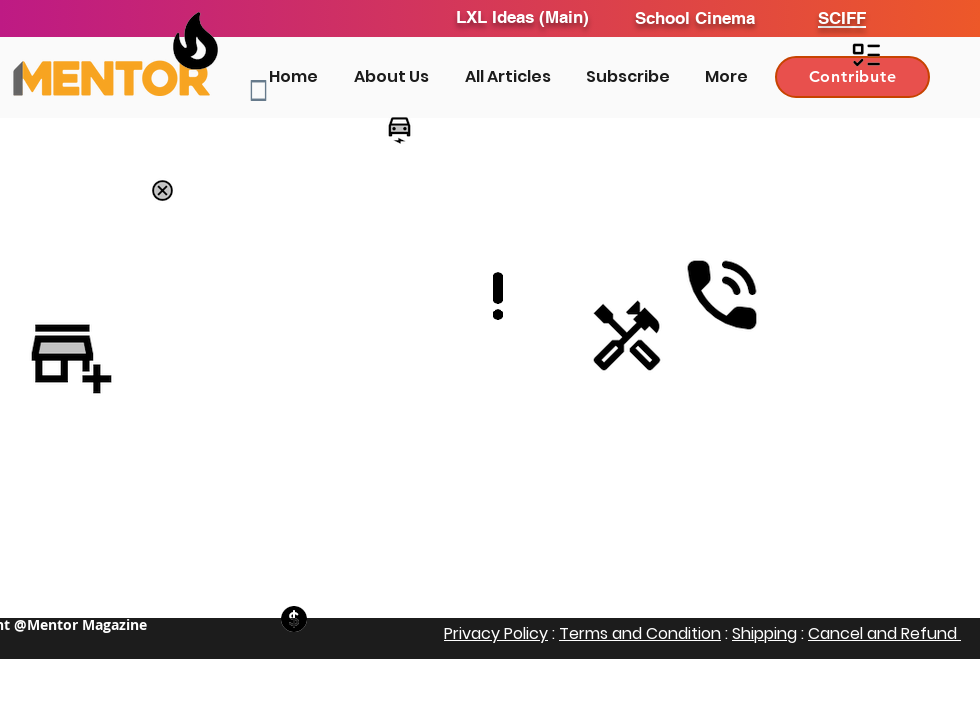 The height and width of the screenshot is (720, 980). I want to click on add a new business location, so click(71, 353).